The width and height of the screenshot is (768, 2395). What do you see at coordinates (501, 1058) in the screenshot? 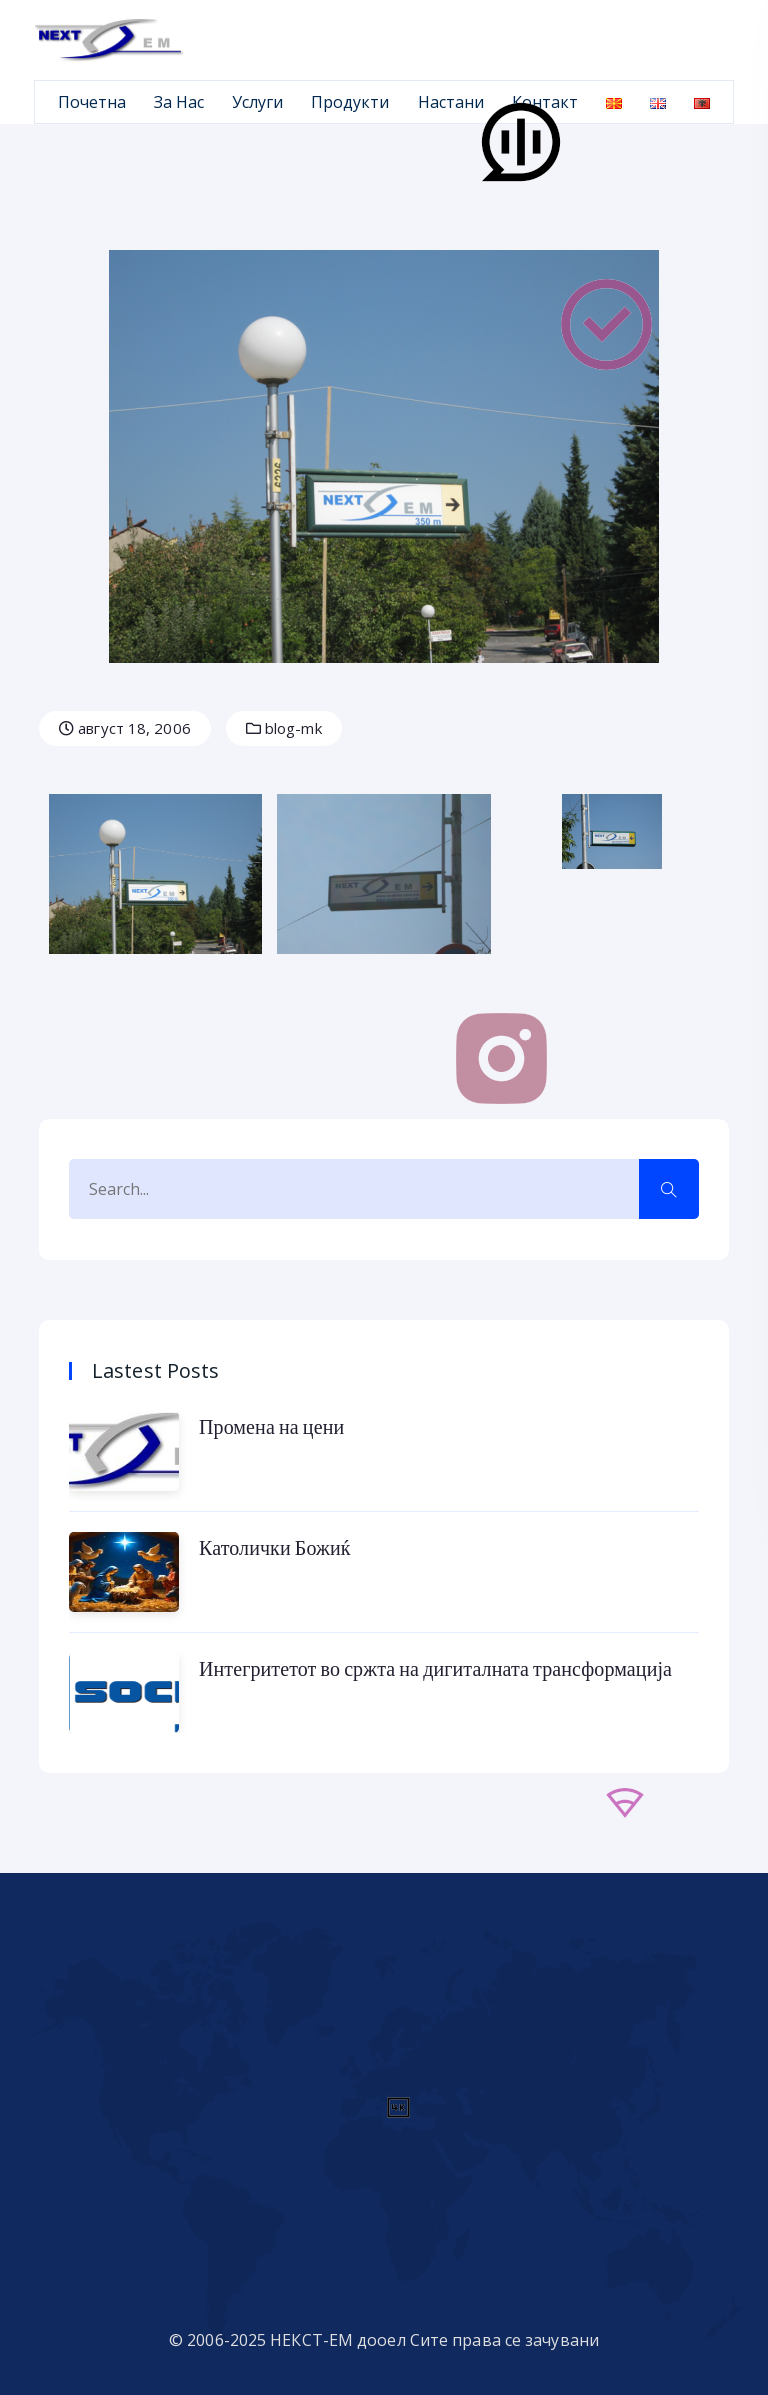
I see `open instagram app` at bounding box center [501, 1058].